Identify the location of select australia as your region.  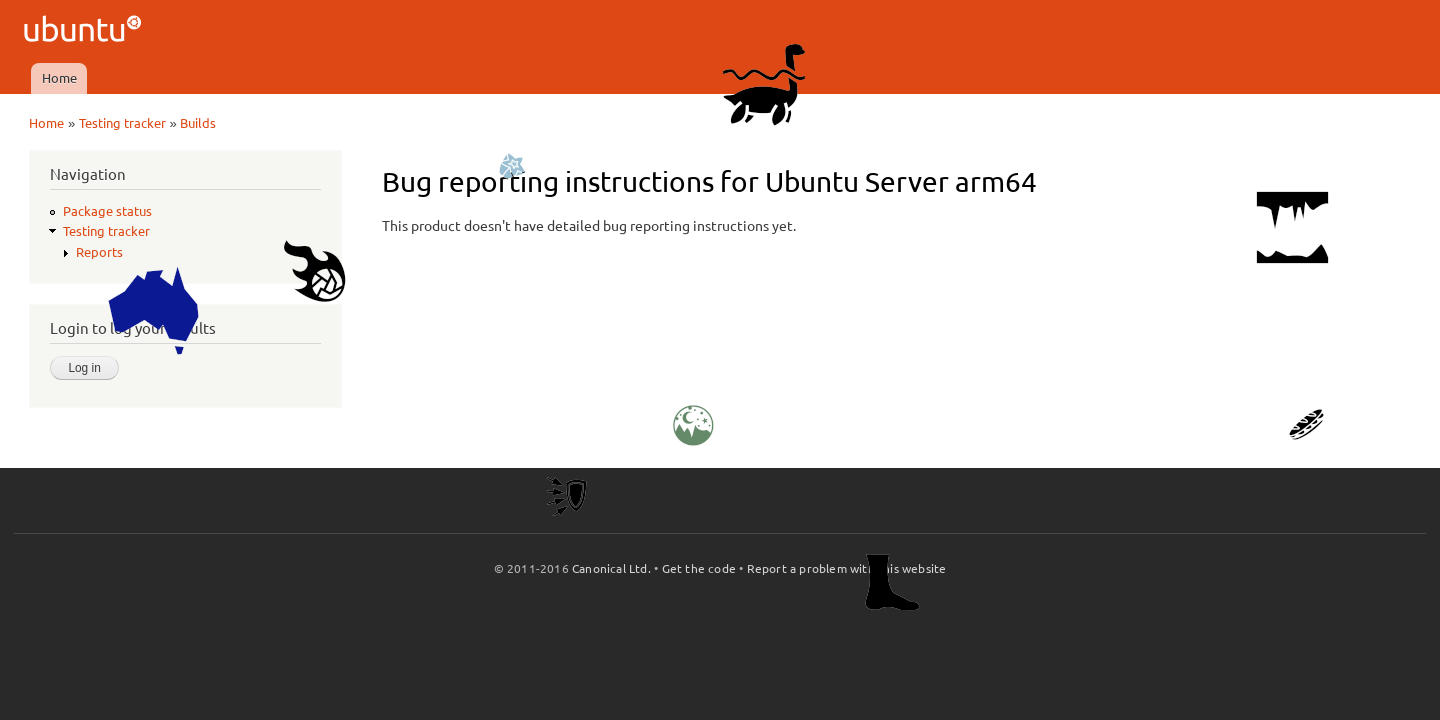
(153, 310).